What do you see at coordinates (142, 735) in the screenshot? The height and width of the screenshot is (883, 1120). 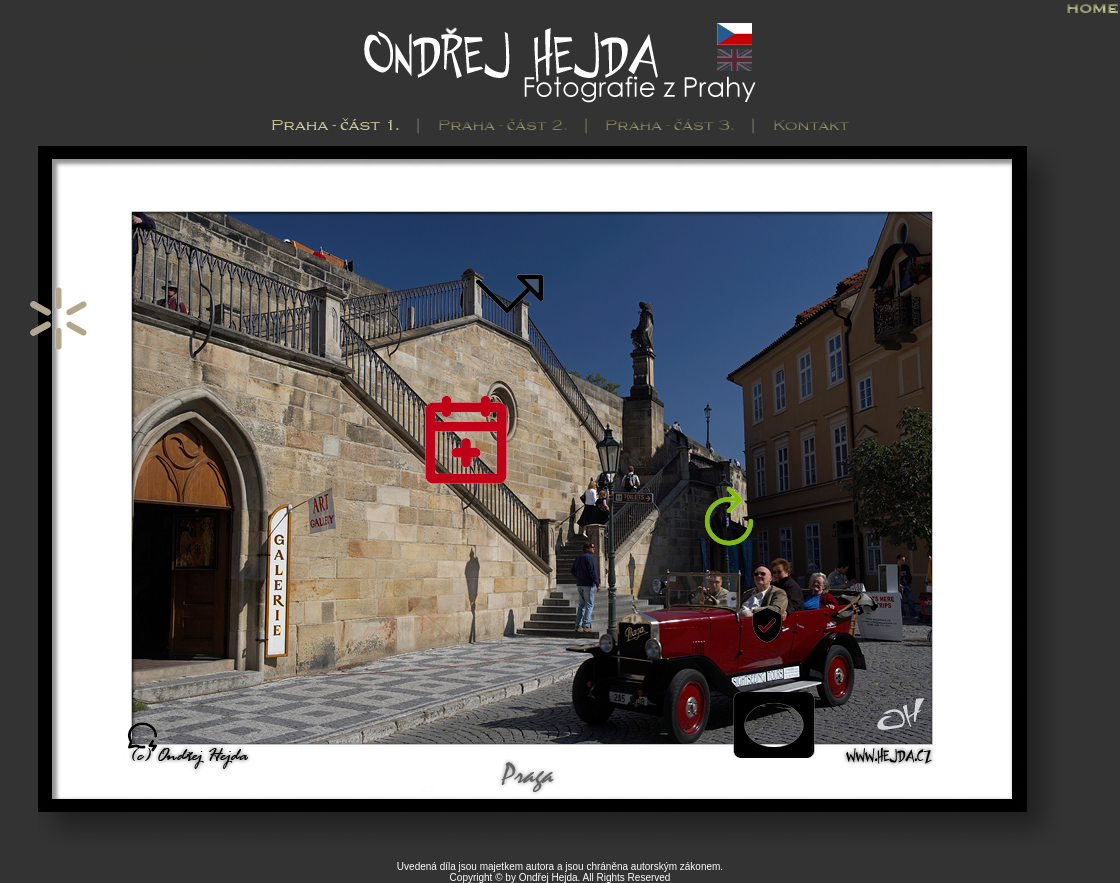 I see `send a quick or instant message` at bounding box center [142, 735].